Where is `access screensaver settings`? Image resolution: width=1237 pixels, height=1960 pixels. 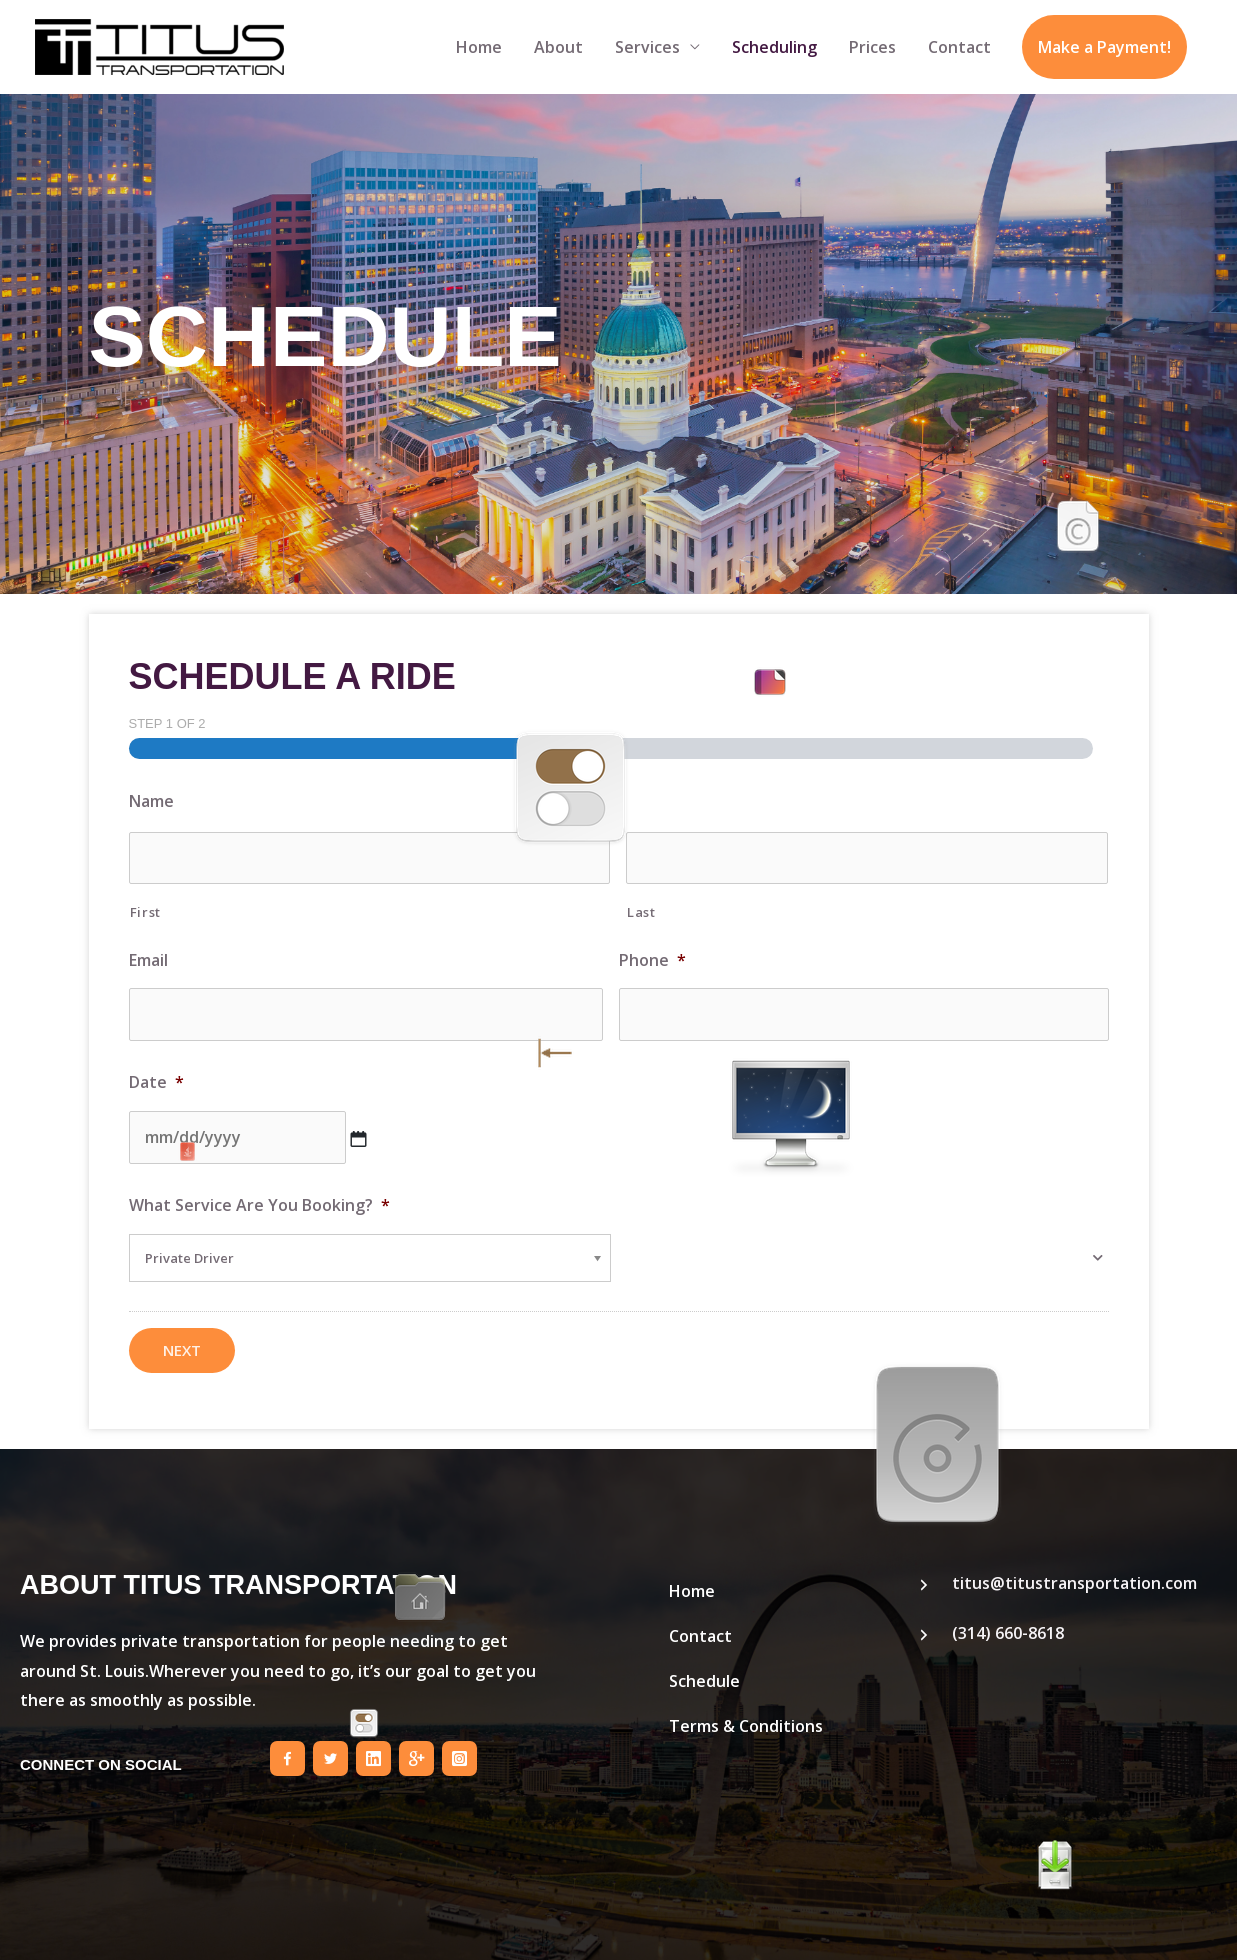 access screensaver settings is located at coordinates (791, 1112).